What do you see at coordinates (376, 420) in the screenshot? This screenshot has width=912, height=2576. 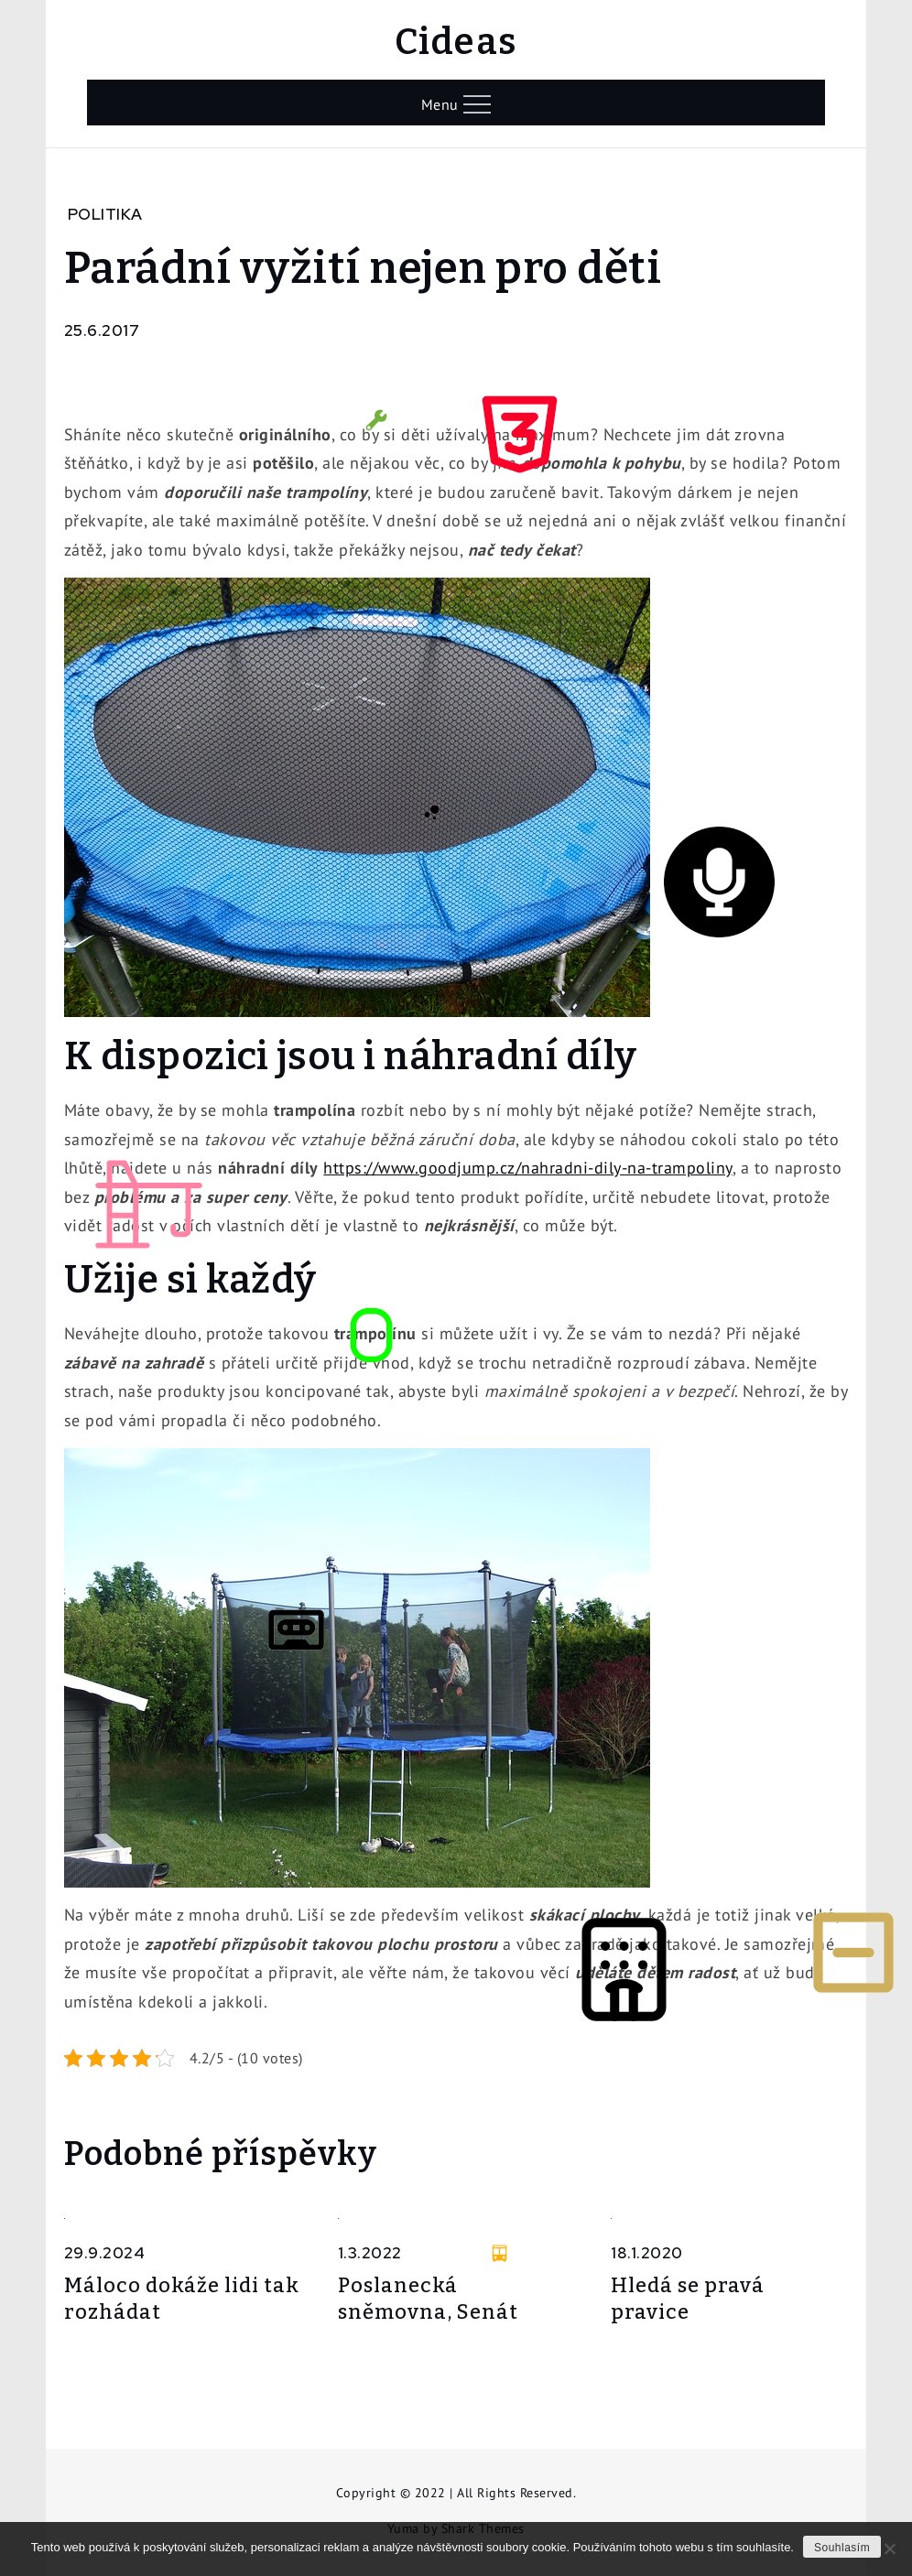 I see `access settings or configuration options` at bounding box center [376, 420].